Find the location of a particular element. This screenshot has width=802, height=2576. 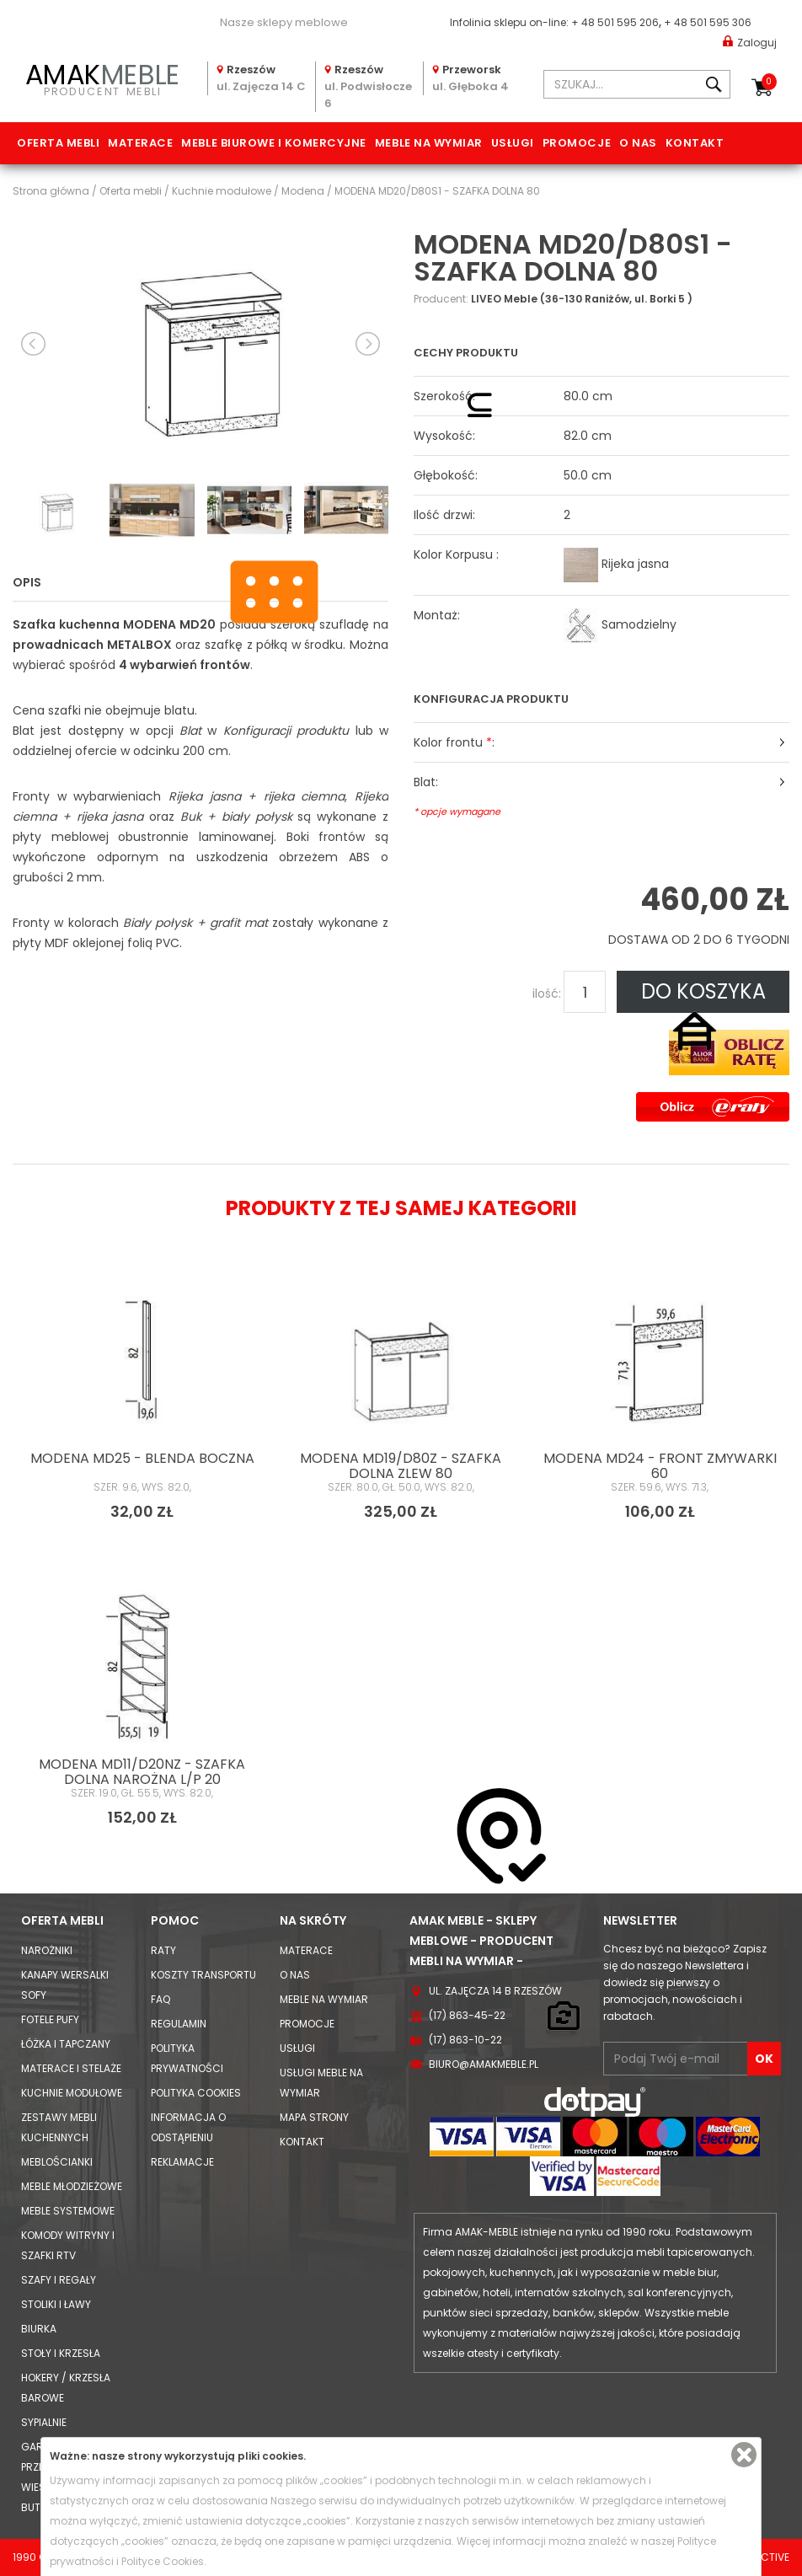

confirm or verify a location is located at coordinates (499, 1834).